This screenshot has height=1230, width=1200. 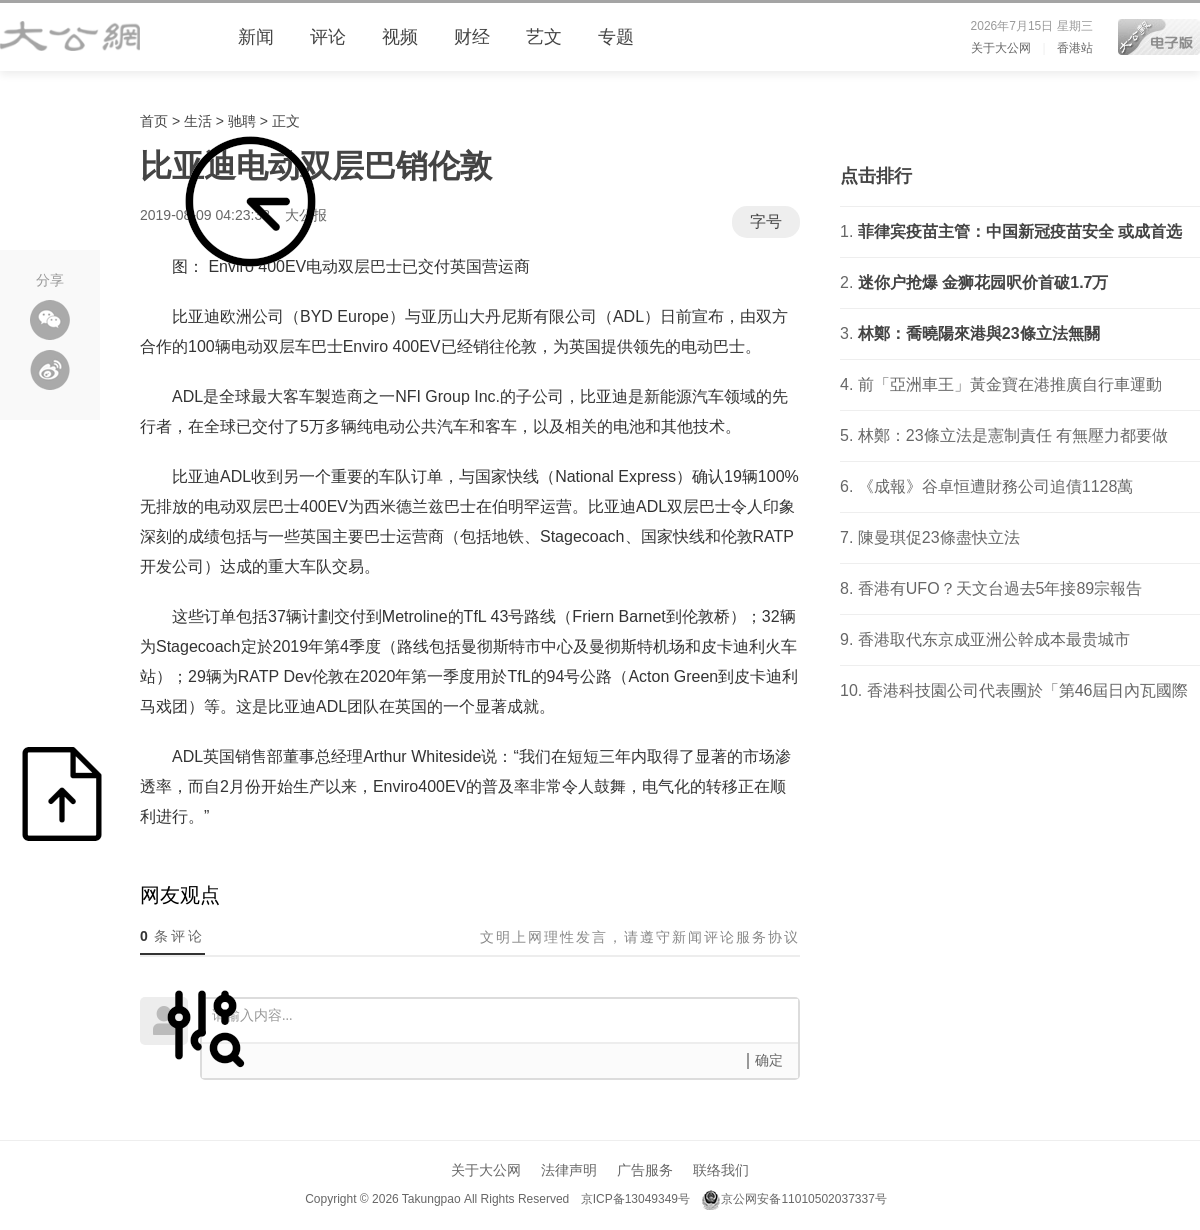 I want to click on view afternoon schedule or events, so click(x=250, y=201).